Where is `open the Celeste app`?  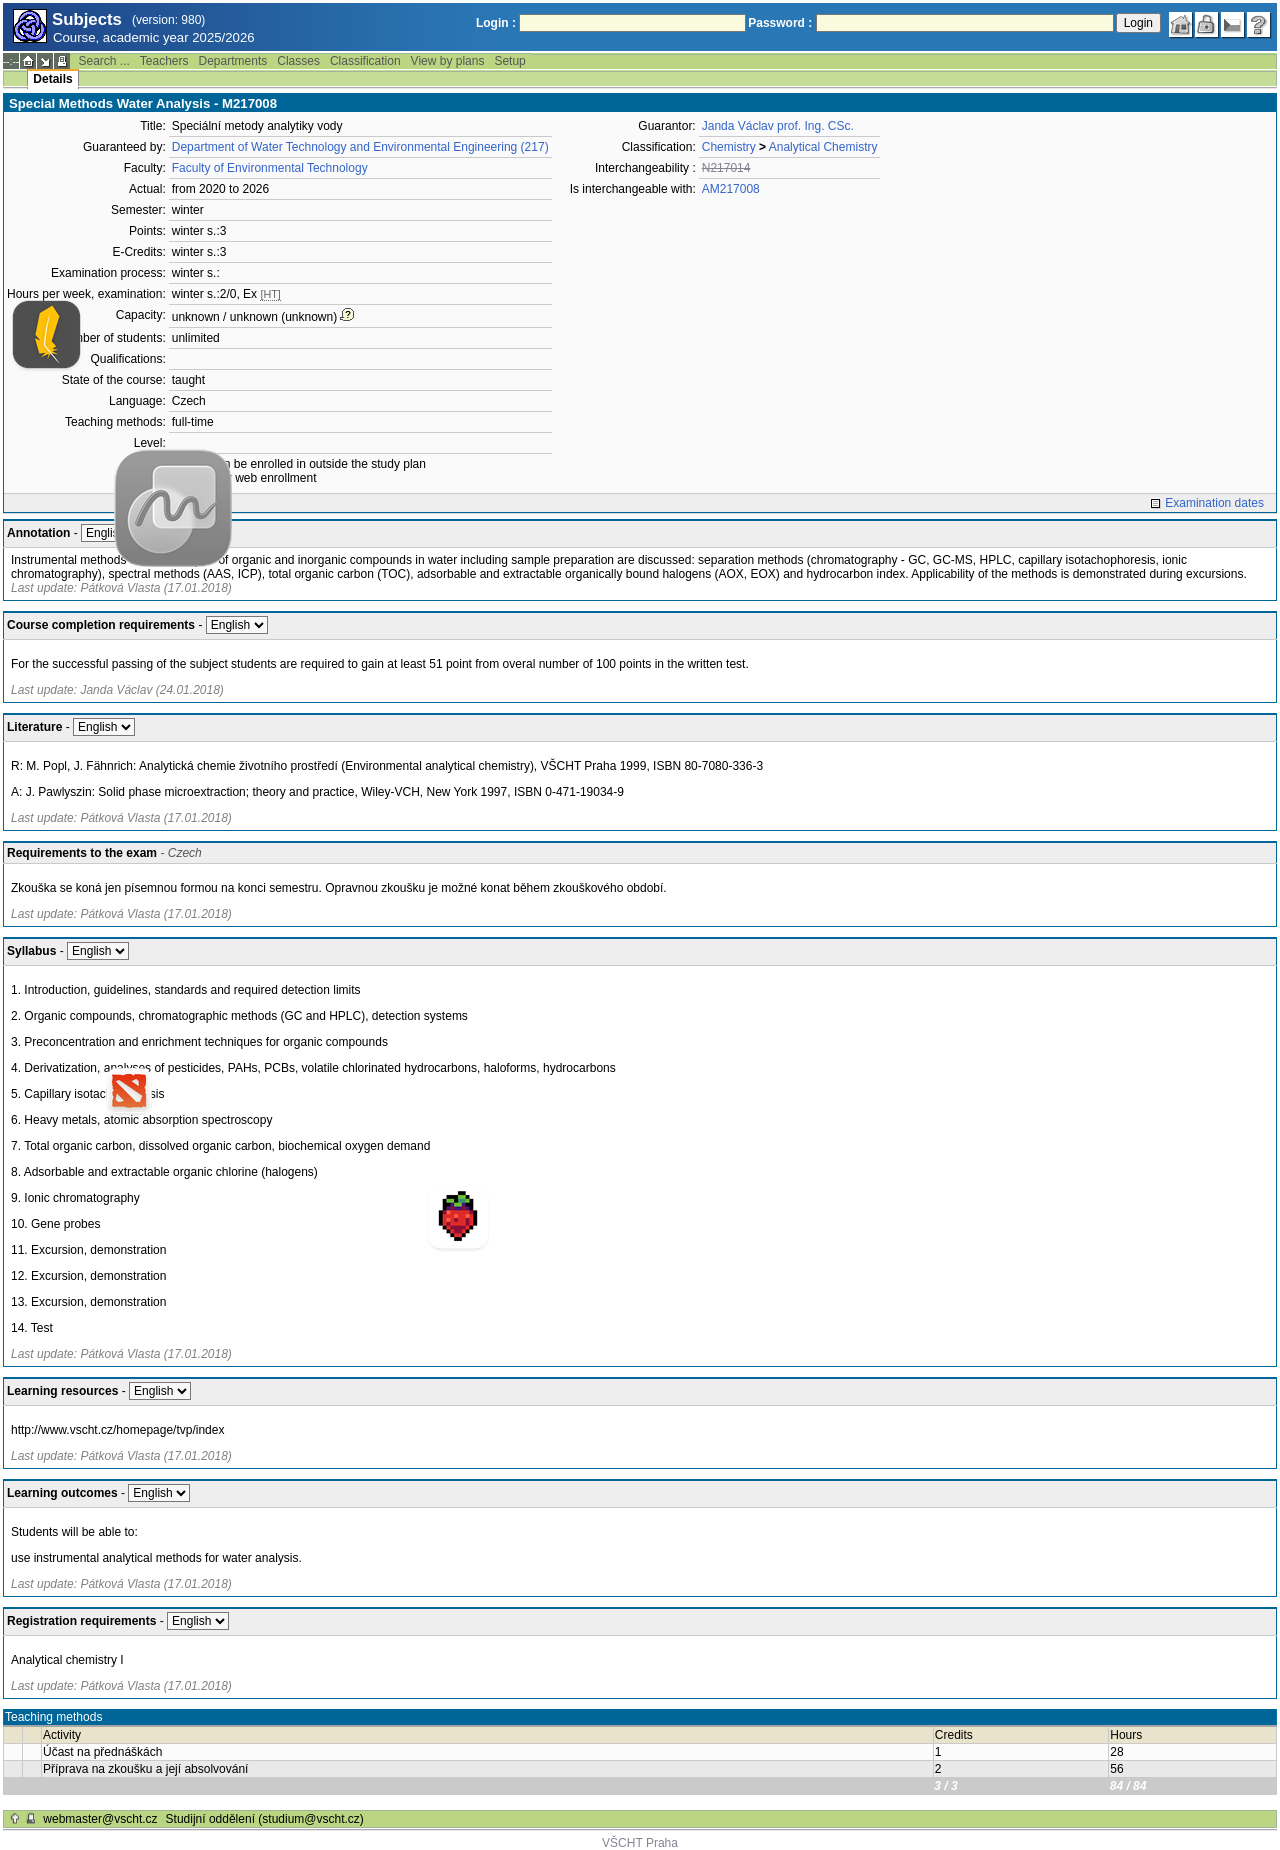
open the Celeste app is located at coordinates (458, 1218).